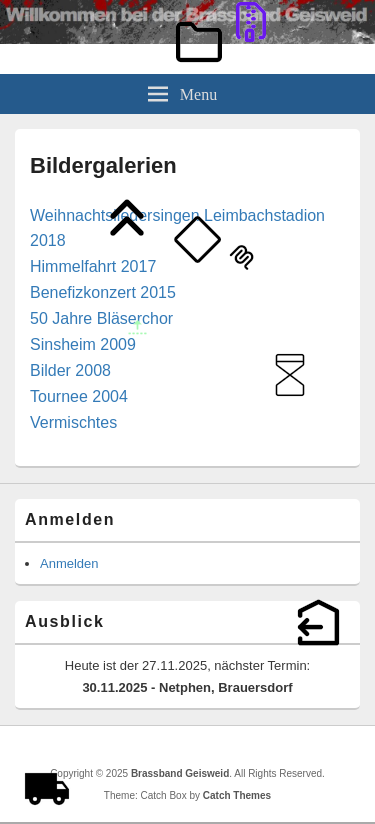 The width and height of the screenshot is (375, 824). What do you see at coordinates (47, 789) in the screenshot?
I see `track your delivery status` at bounding box center [47, 789].